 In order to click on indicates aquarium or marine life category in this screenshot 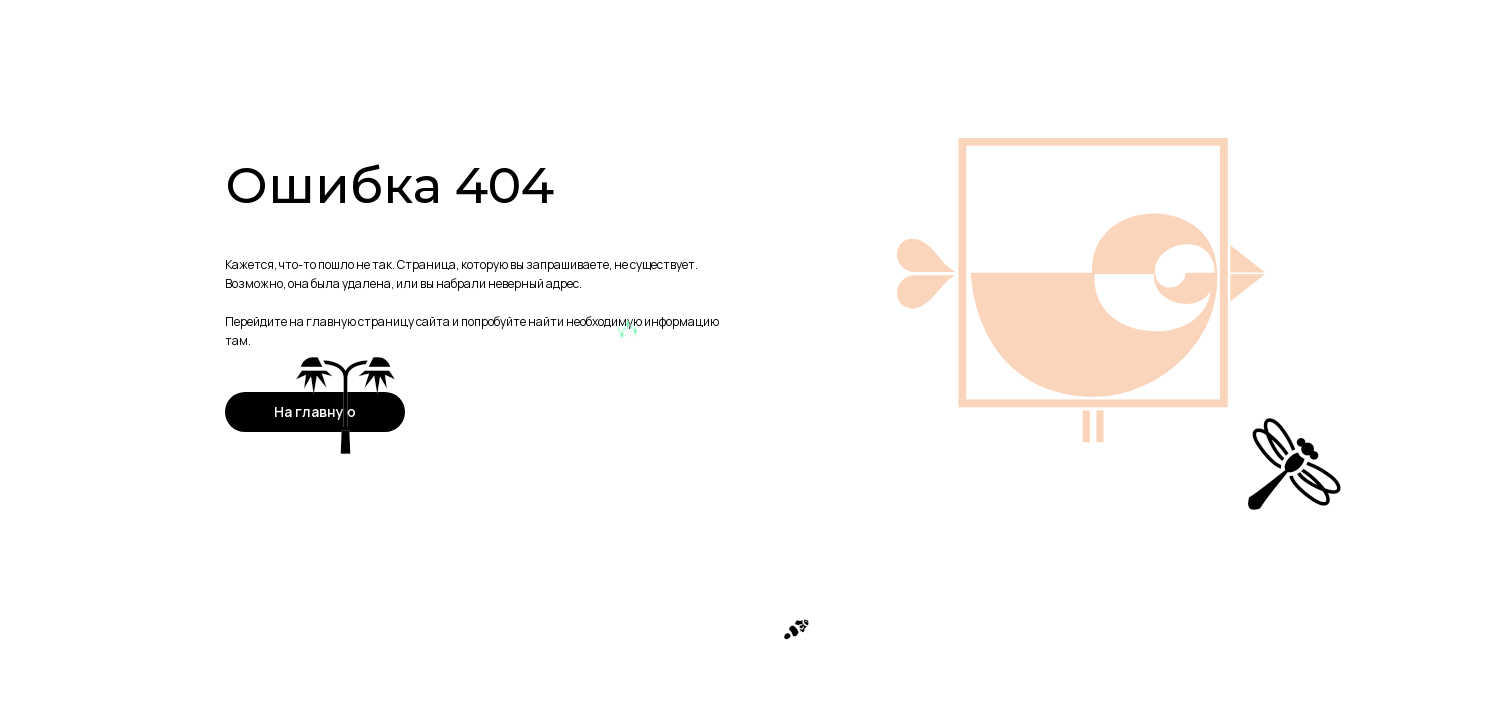, I will do `click(796, 629)`.